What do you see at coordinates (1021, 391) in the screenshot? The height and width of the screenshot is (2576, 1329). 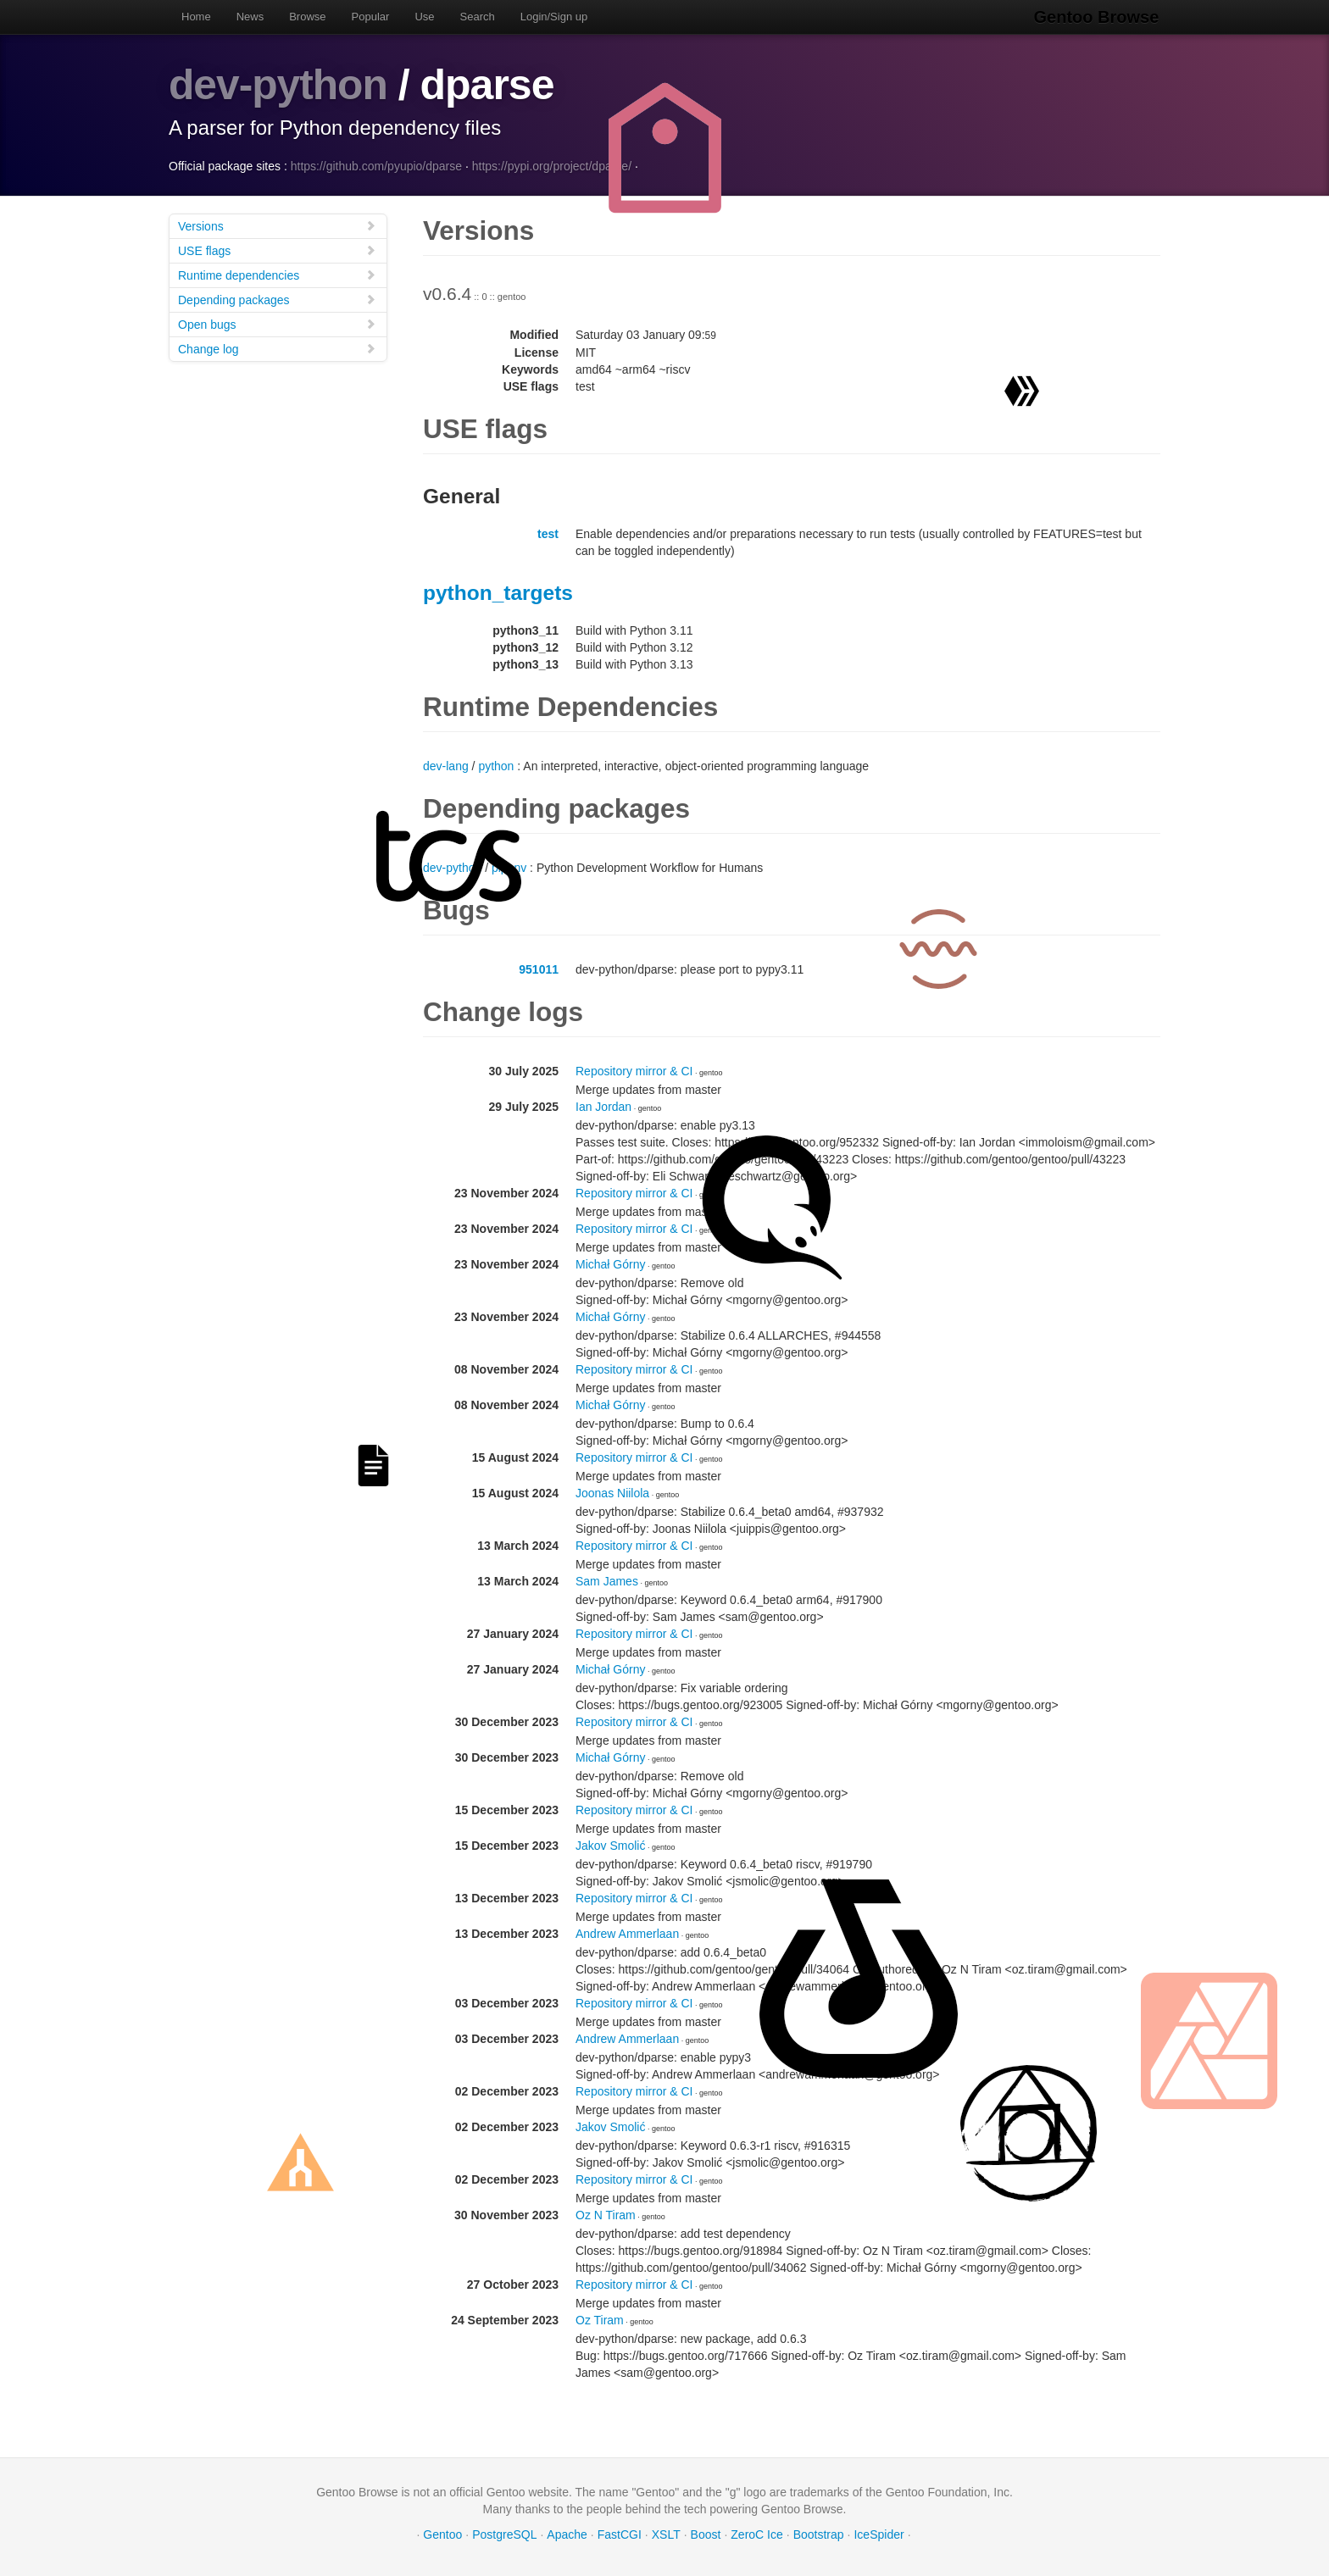 I see `hive blockchain logo` at bounding box center [1021, 391].